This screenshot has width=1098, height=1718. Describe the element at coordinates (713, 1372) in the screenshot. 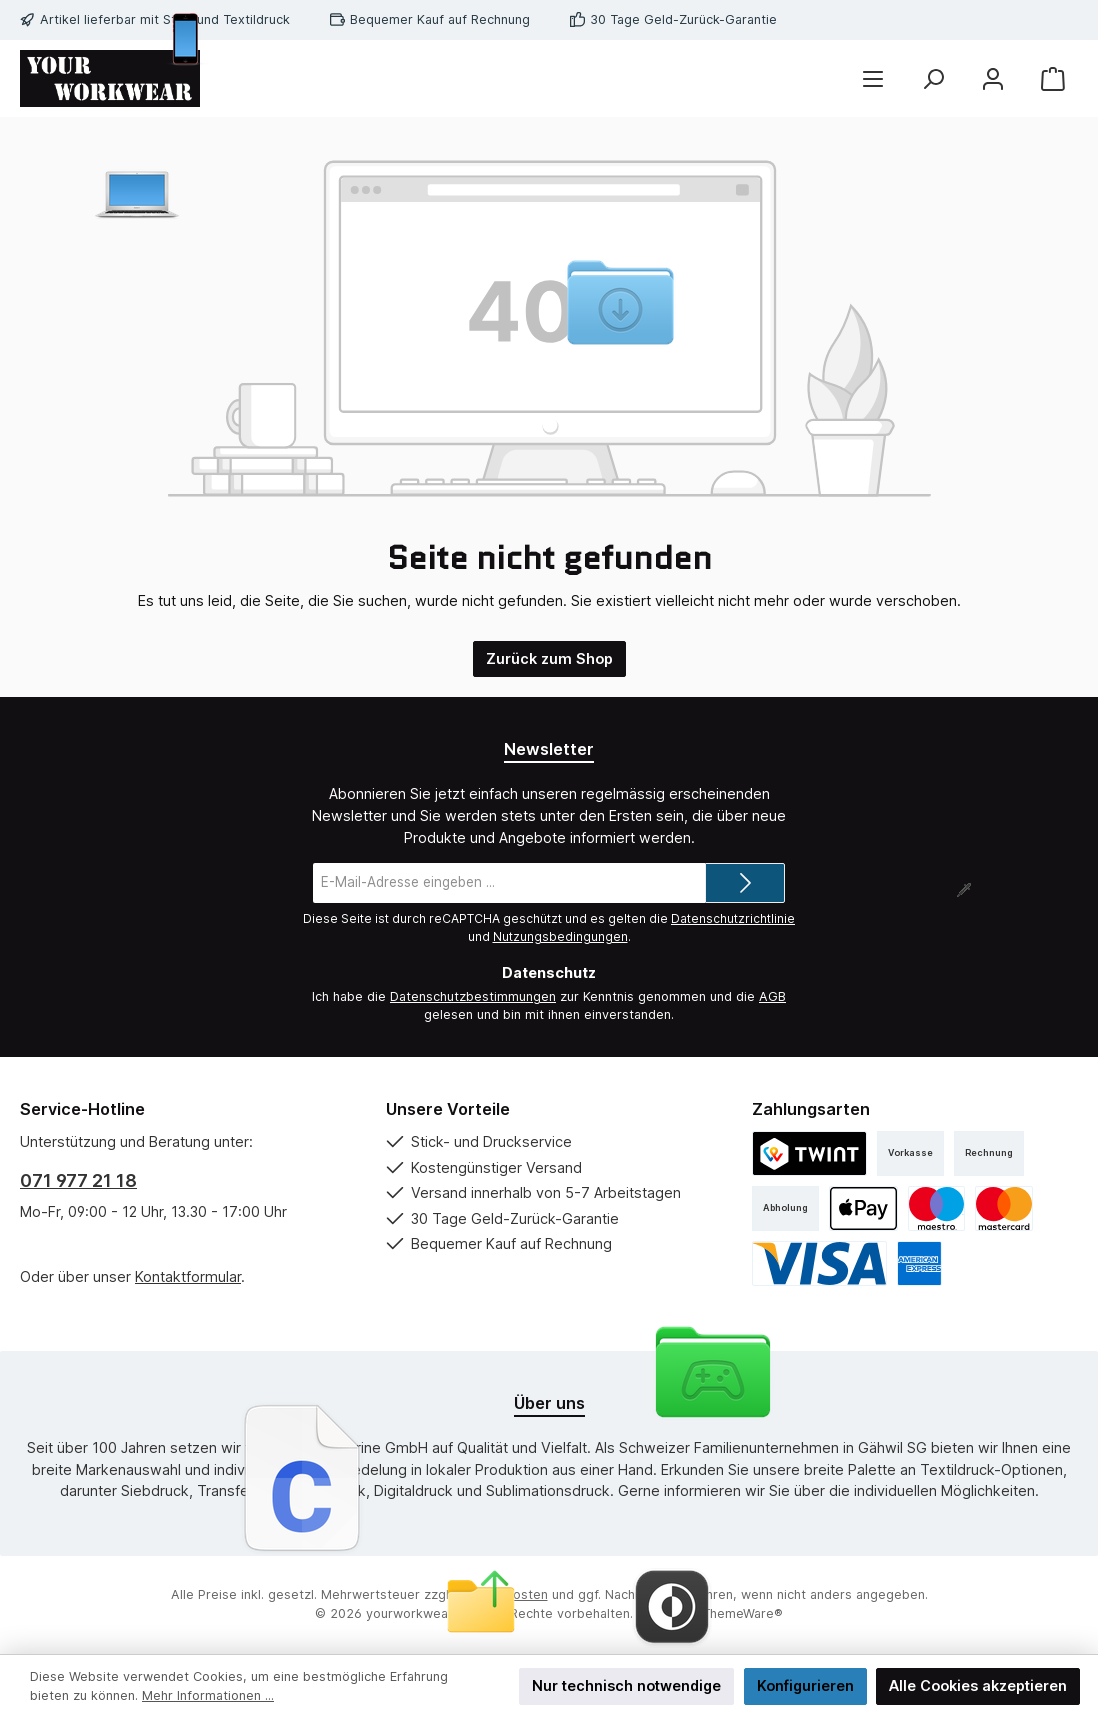

I see `open your games folder` at that location.